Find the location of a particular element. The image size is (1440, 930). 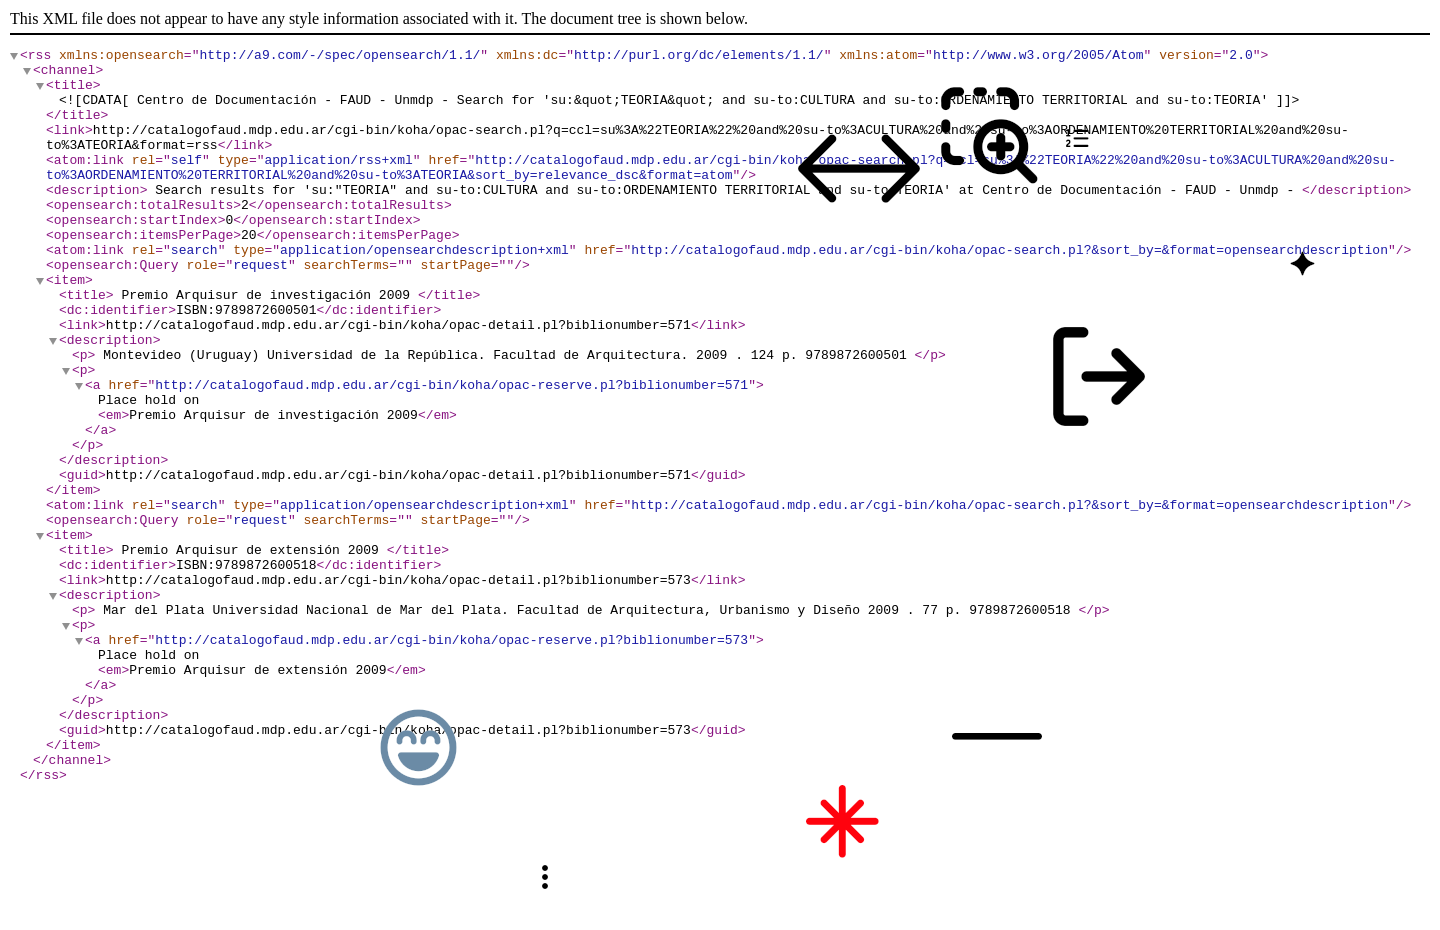

resize or adjust width horizontally is located at coordinates (859, 170).